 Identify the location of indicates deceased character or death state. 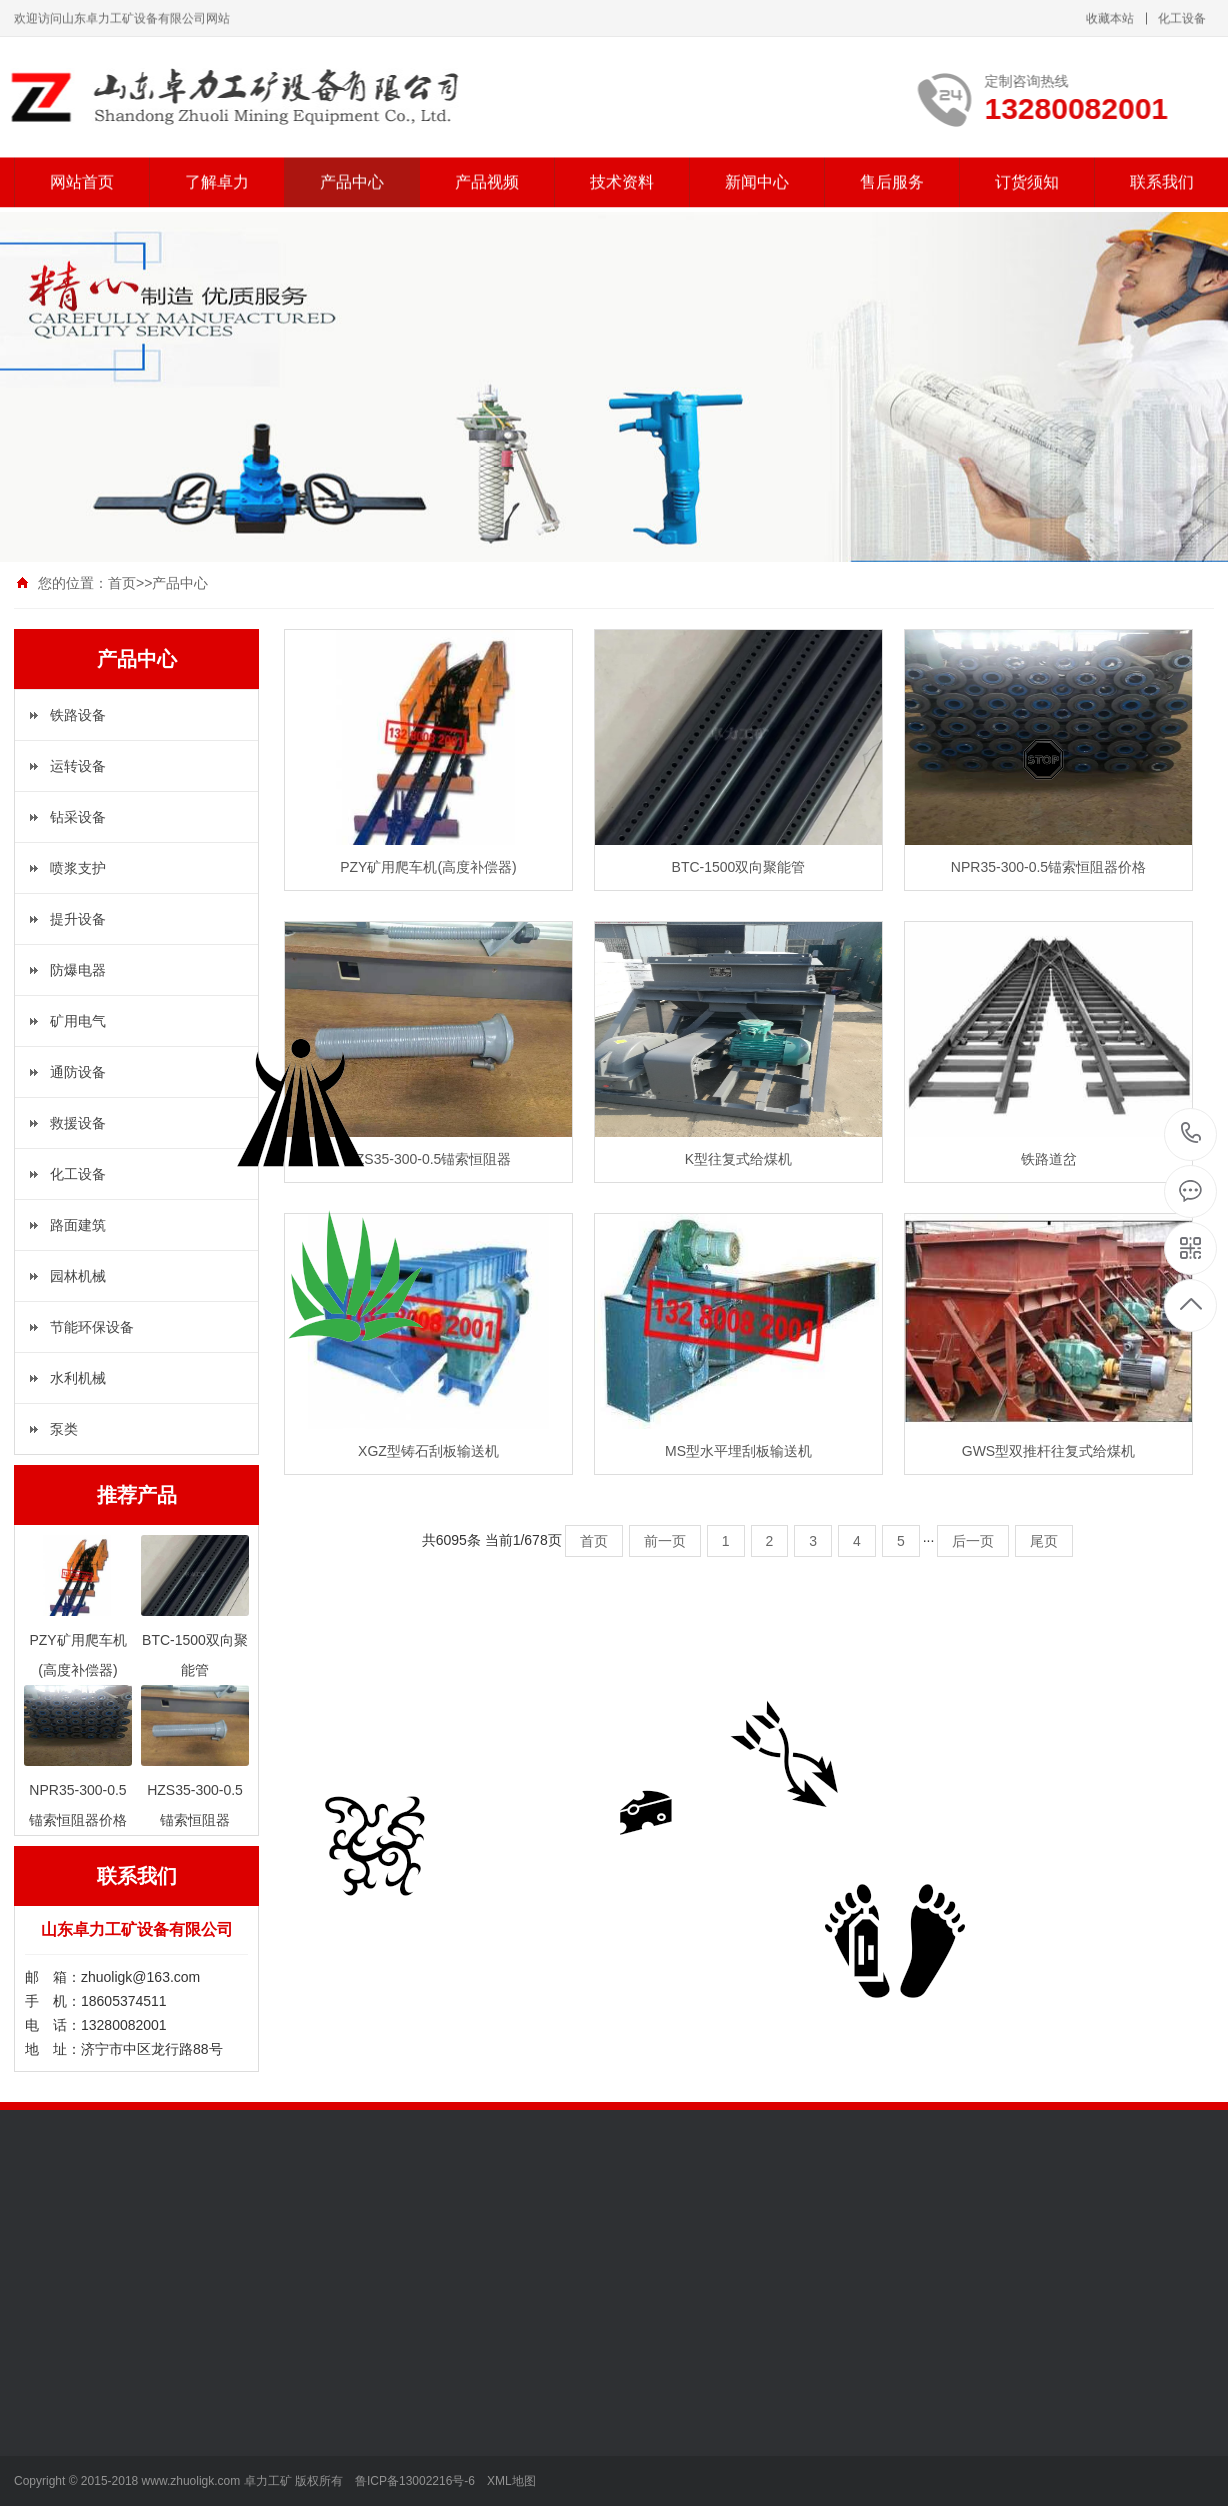
(895, 1941).